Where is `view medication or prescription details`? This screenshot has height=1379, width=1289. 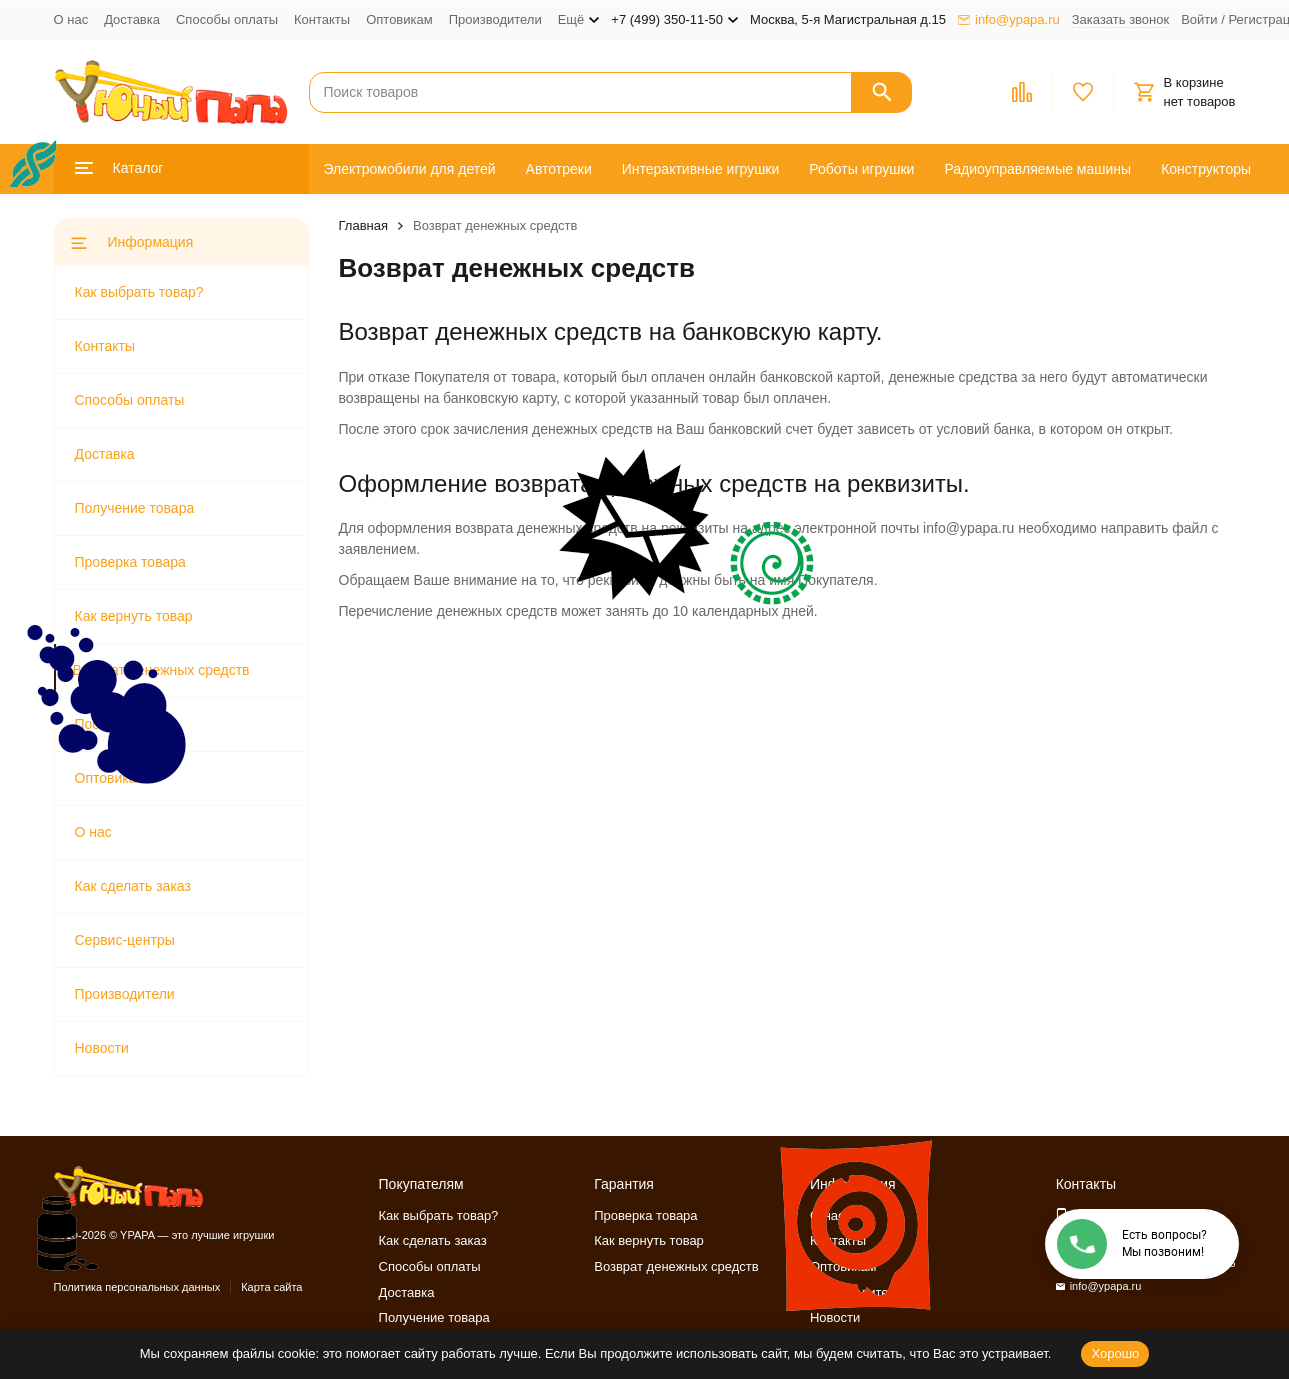 view medication or prescription details is located at coordinates (64, 1233).